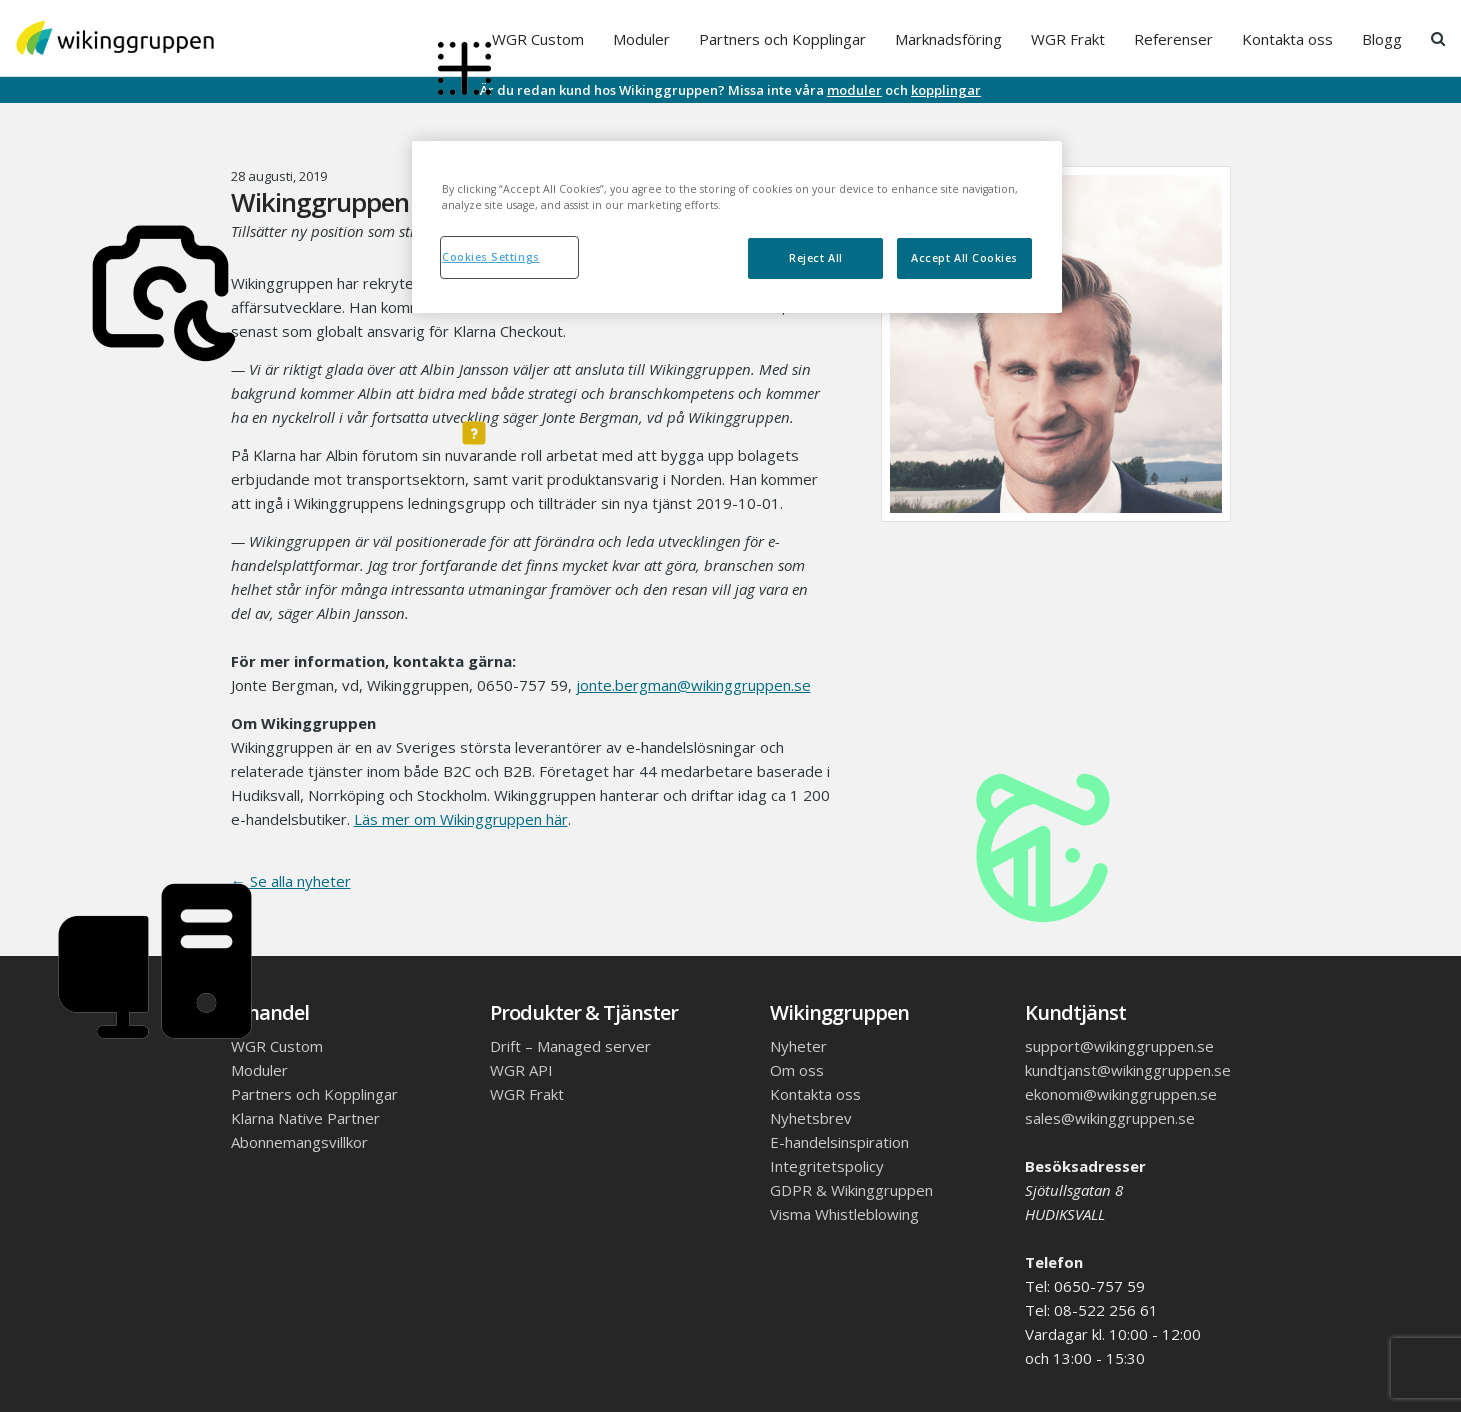 This screenshot has width=1461, height=1412. What do you see at coordinates (1043, 848) in the screenshot?
I see `open the New York Times app` at bounding box center [1043, 848].